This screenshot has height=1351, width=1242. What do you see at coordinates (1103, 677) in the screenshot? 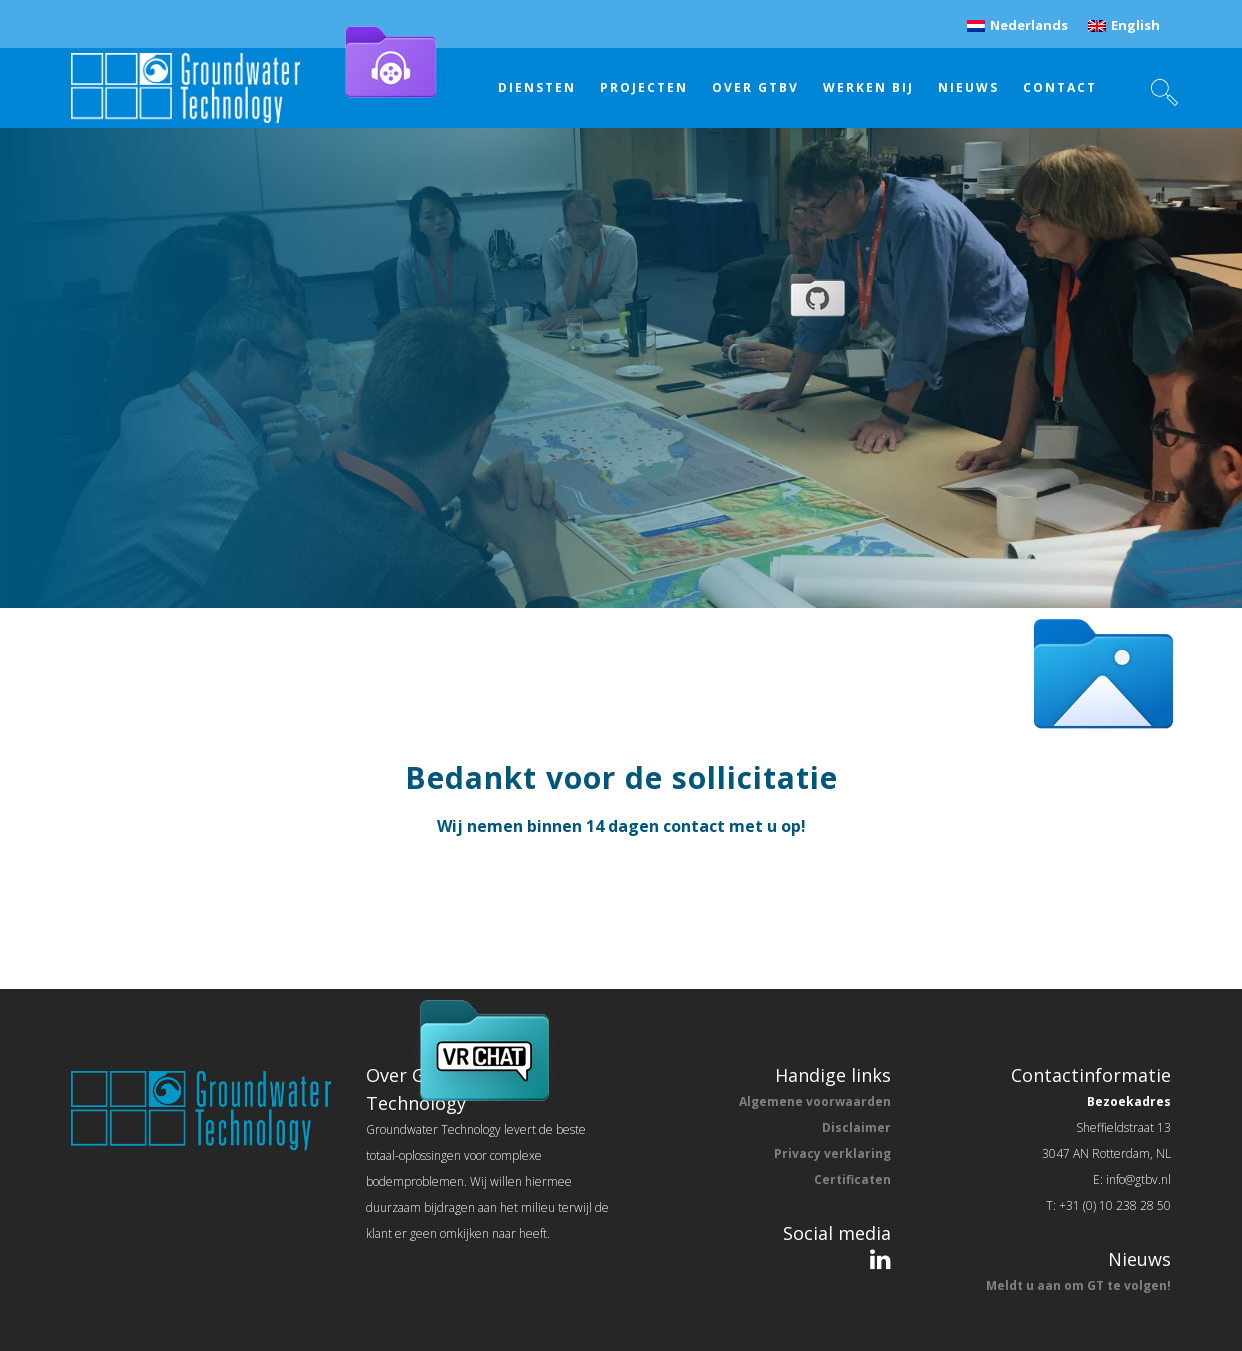
I see `open pictures folder` at bounding box center [1103, 677].